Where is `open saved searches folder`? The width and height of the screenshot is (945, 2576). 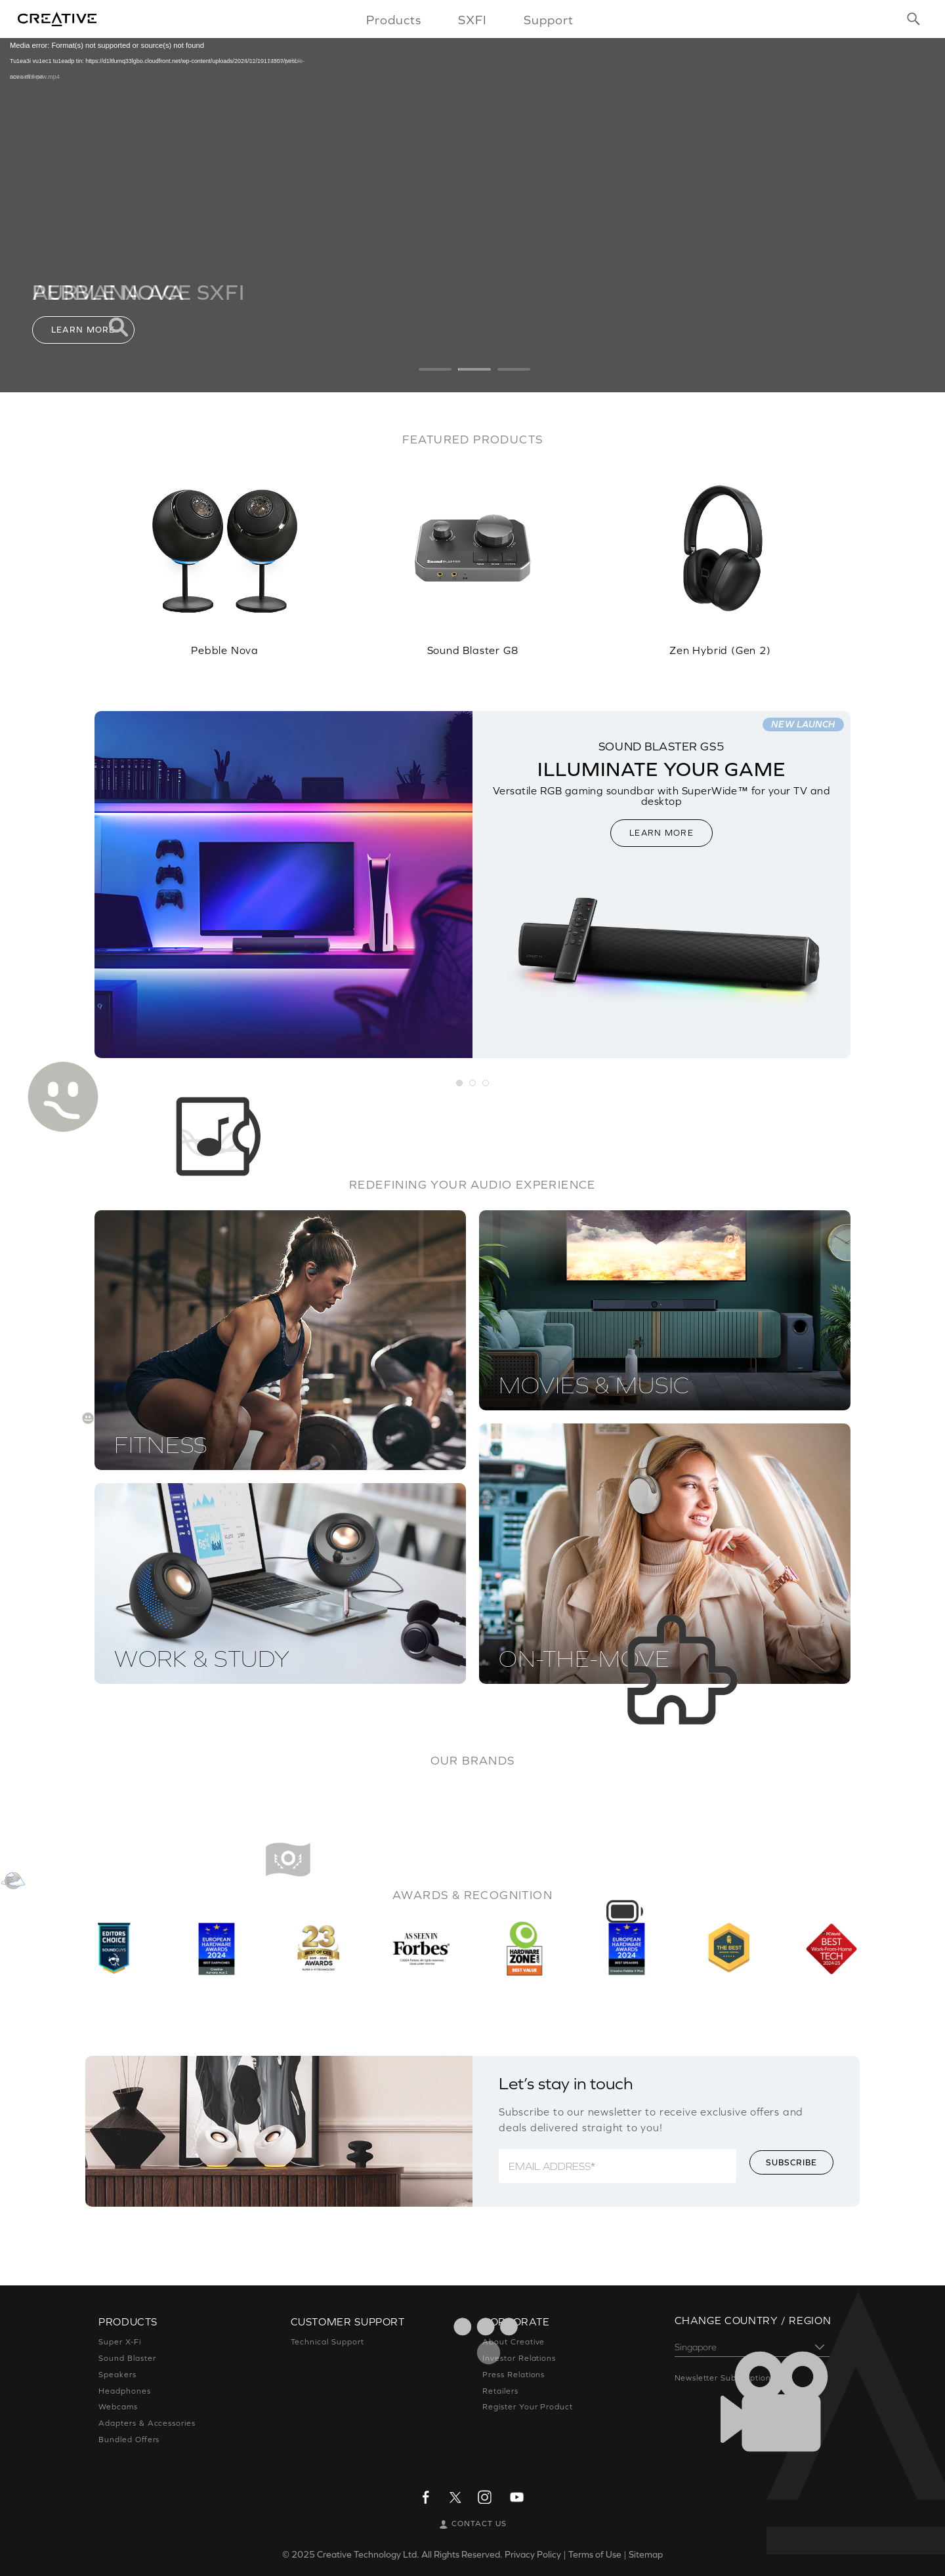 open saved searches folder is located at coordinates (118, 327).